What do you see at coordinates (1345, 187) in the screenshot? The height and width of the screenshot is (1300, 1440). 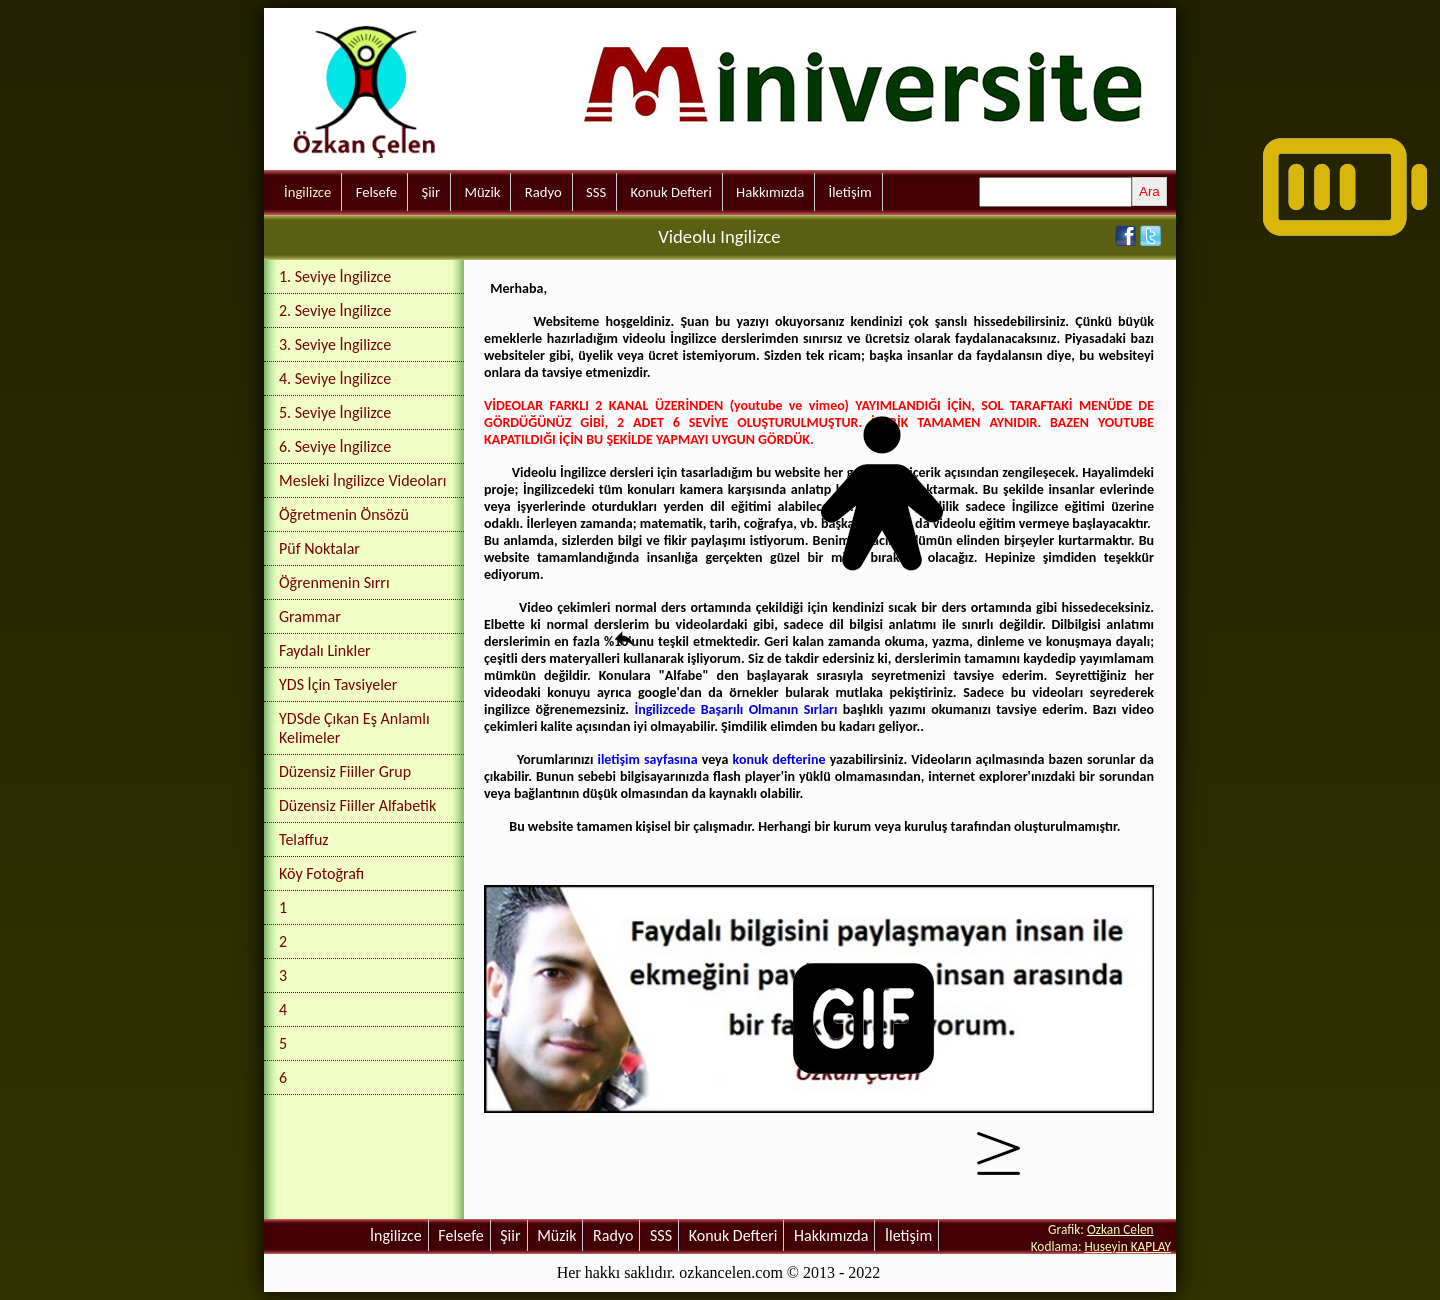 I see `indicates high battery level` at bounding box center [1345, 187].